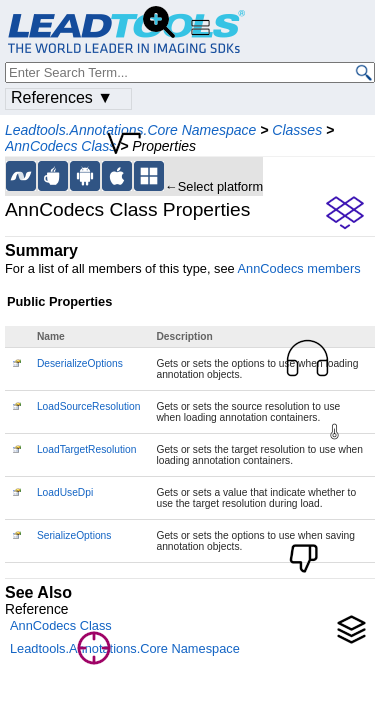 The height and width of the screenshot is (720, 375). Describe the element at coordinates (200, 27) in the screenshot. I see `switch to row view layout` at that location.